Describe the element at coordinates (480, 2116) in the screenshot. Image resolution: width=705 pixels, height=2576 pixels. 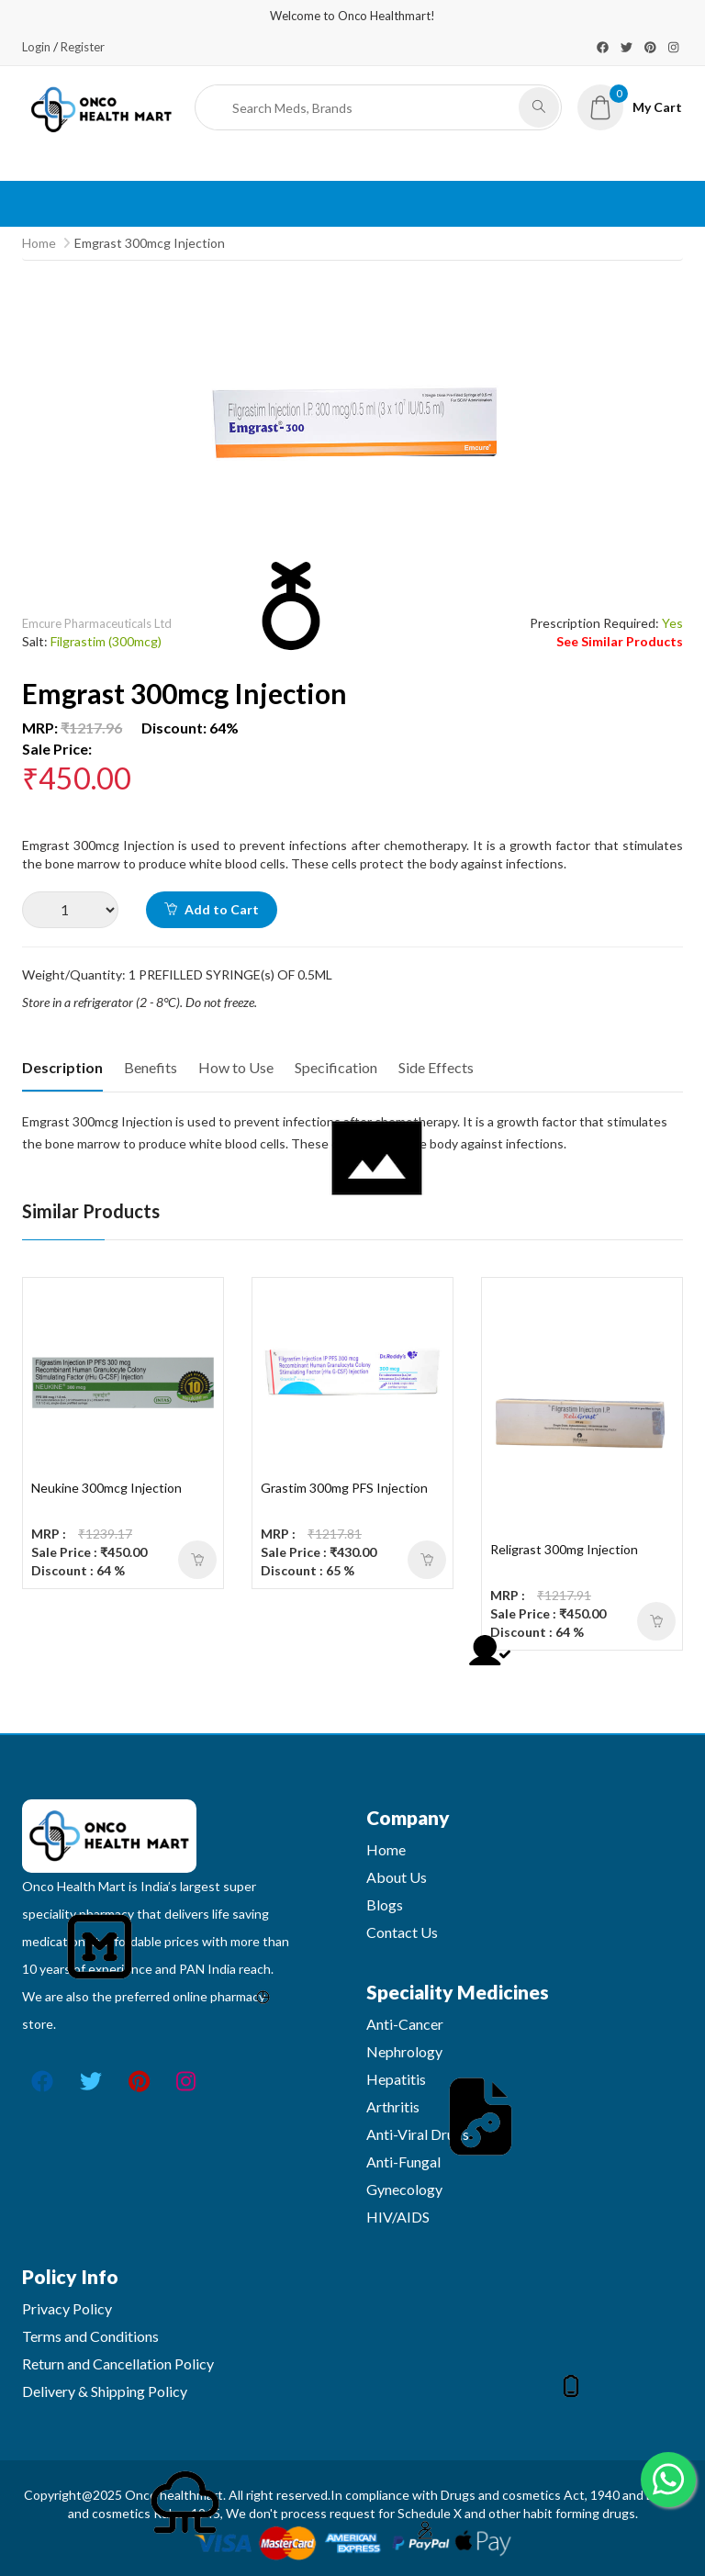
I see `open a vector graphics file` at that location.